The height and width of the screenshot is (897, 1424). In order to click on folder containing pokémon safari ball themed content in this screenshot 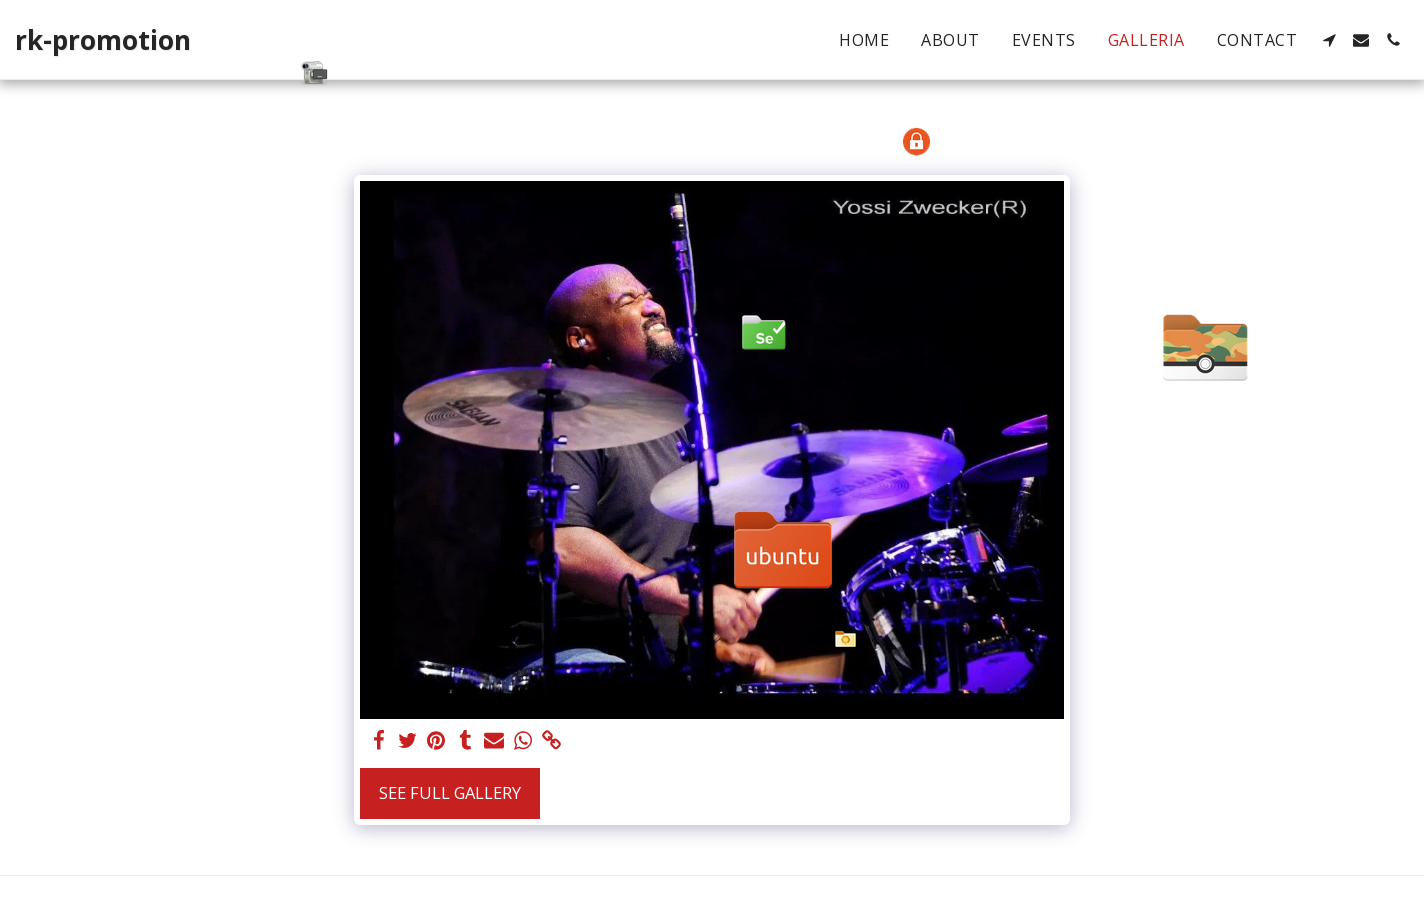, I will do `click(1205, 350)`.